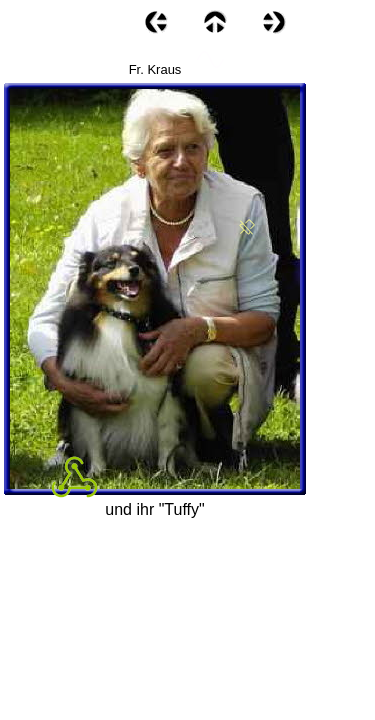  What do you see at coordinates (246, 227) in the screenshot?
I see `unpin an item from its current location` at bounding box center [246, 227].